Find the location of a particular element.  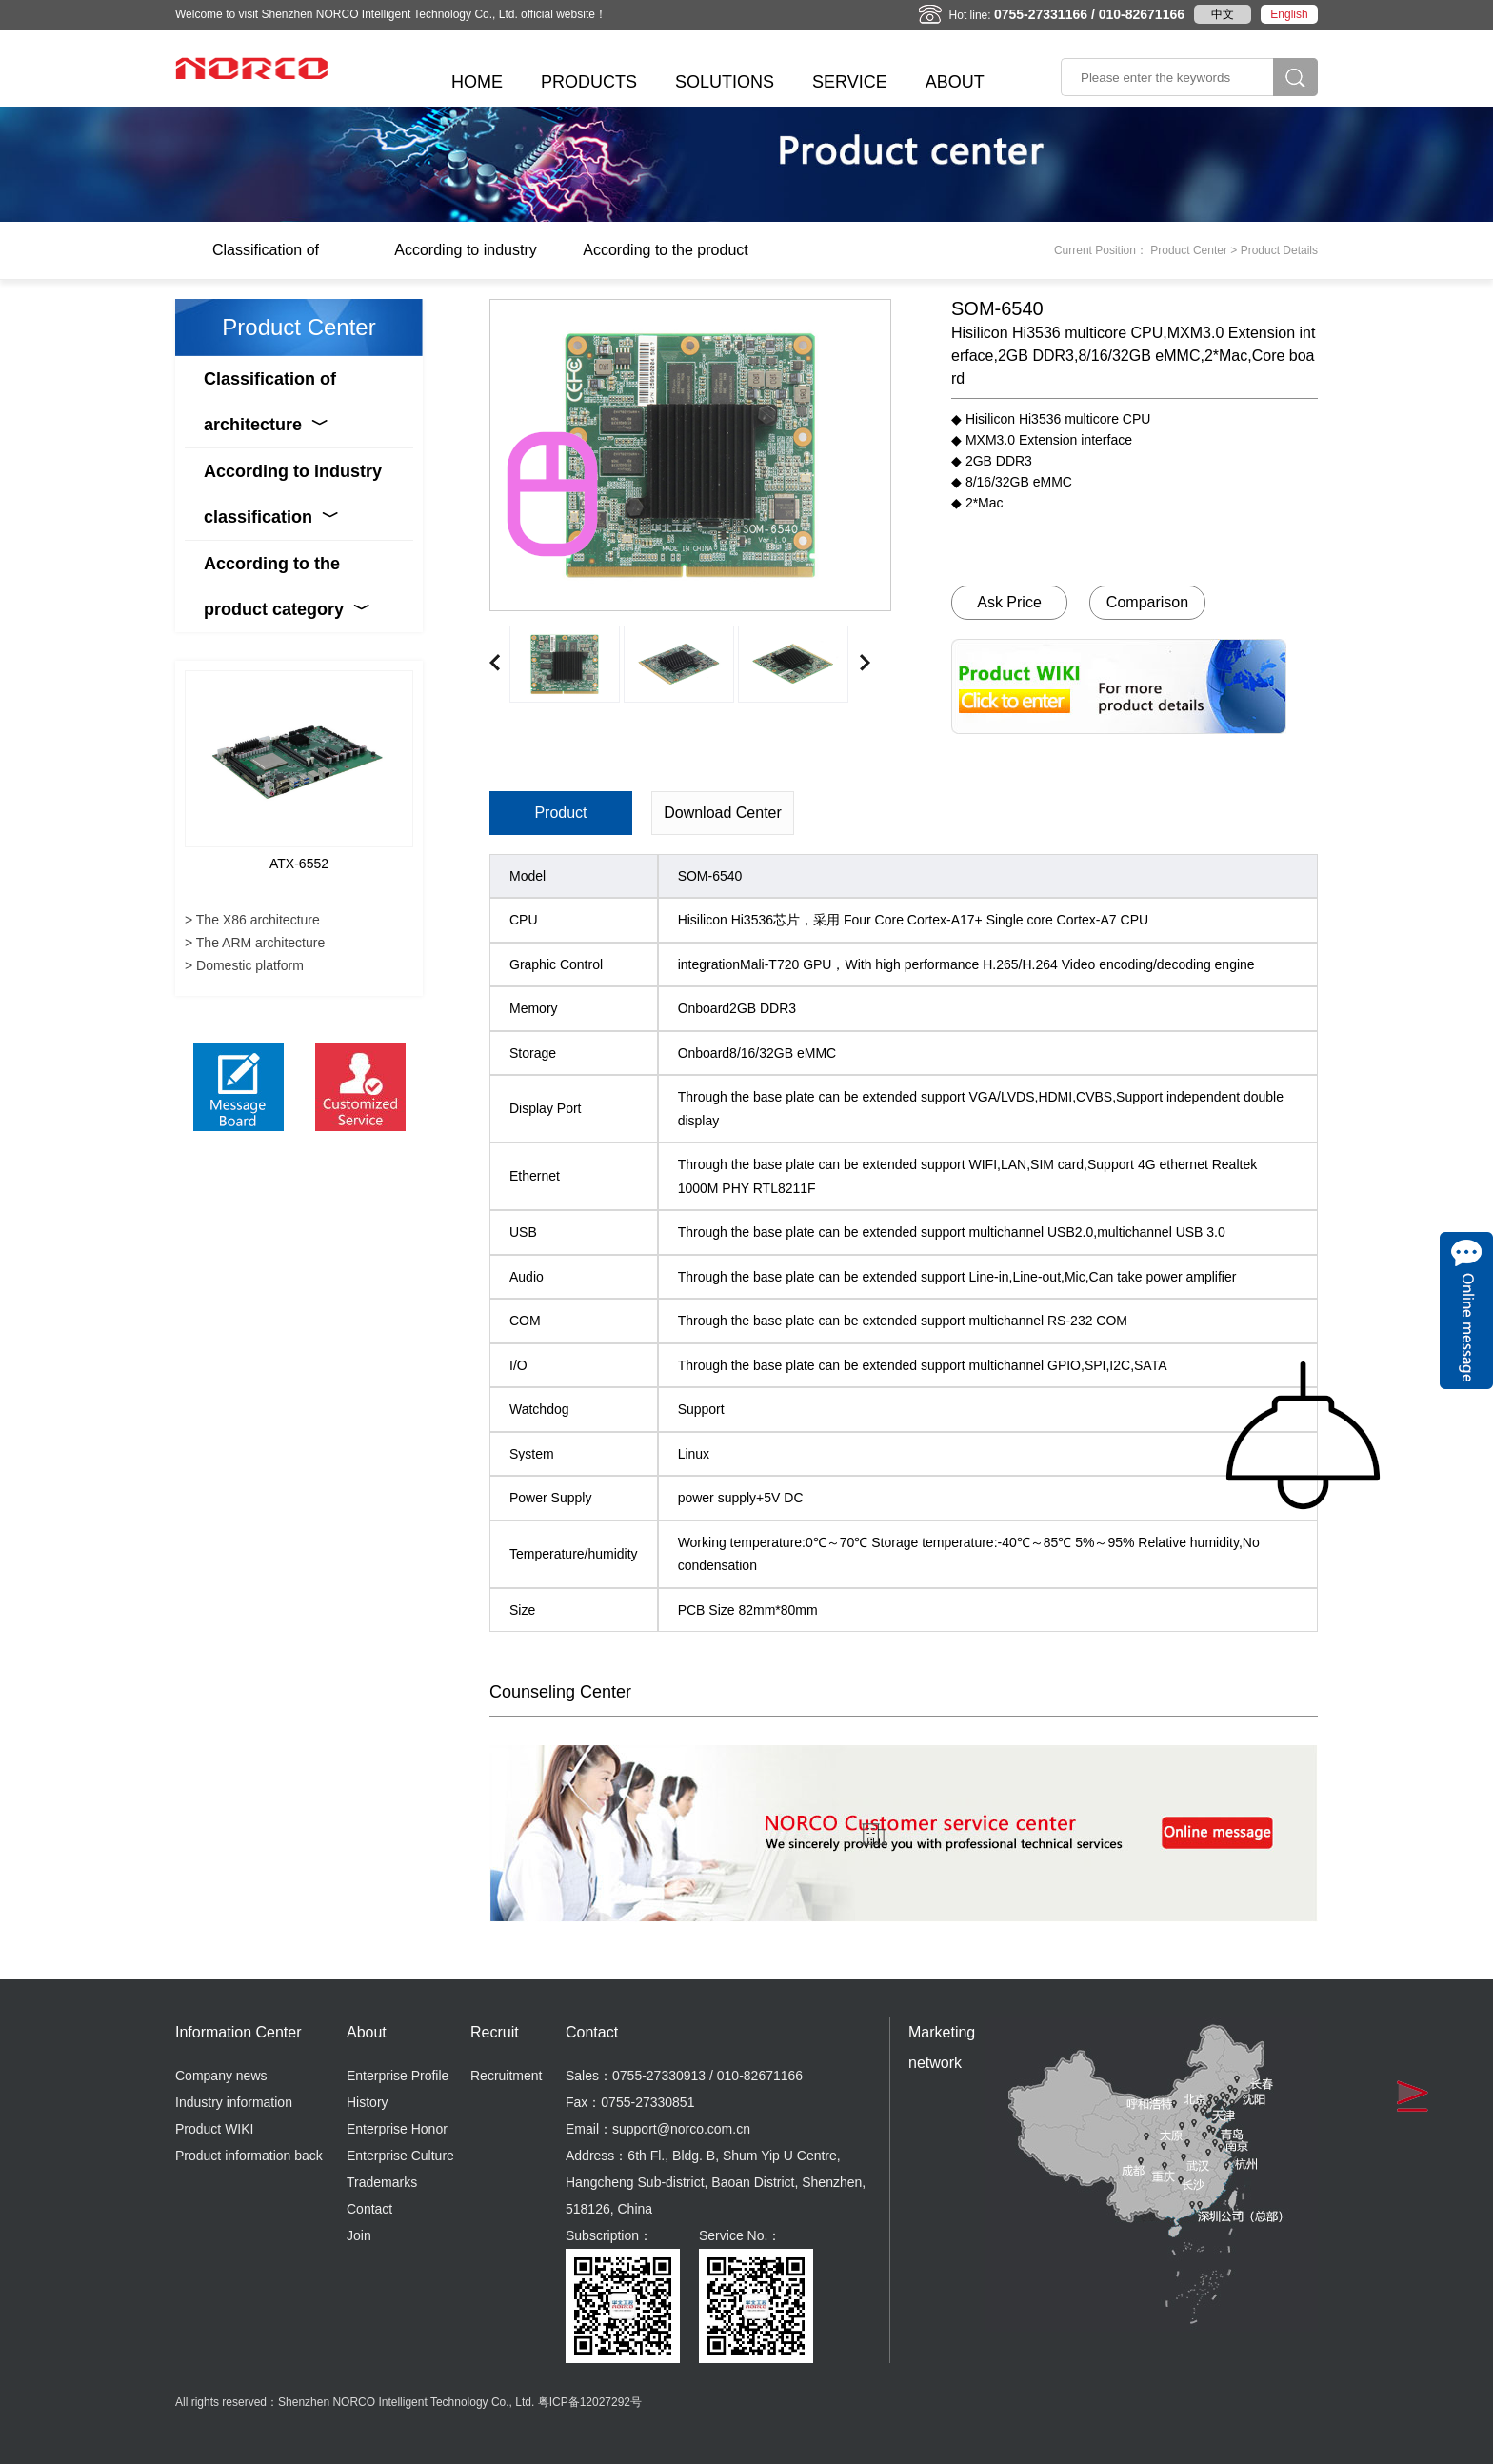

indicates mouse input device connected is located at coordinates (552, 494).